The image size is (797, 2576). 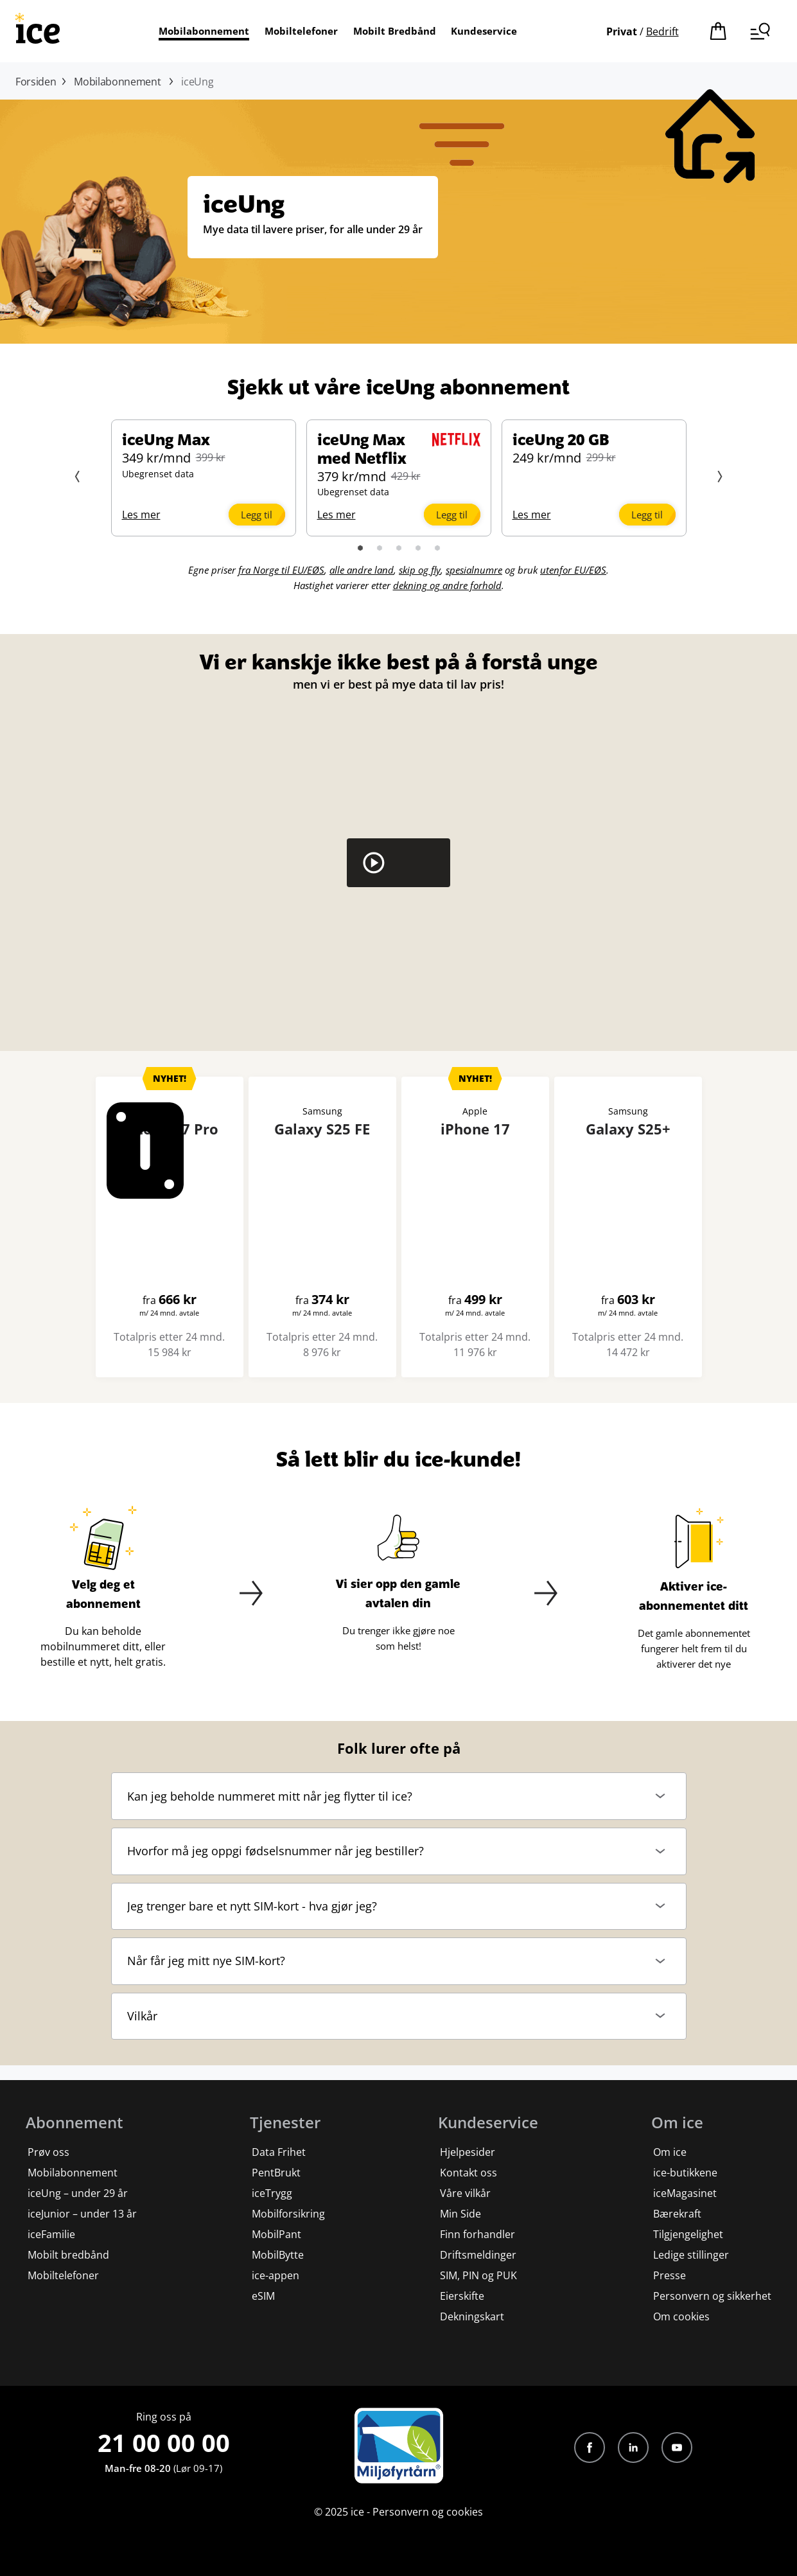 I want to click on filter or sort list items, so click(x=462, y=141).